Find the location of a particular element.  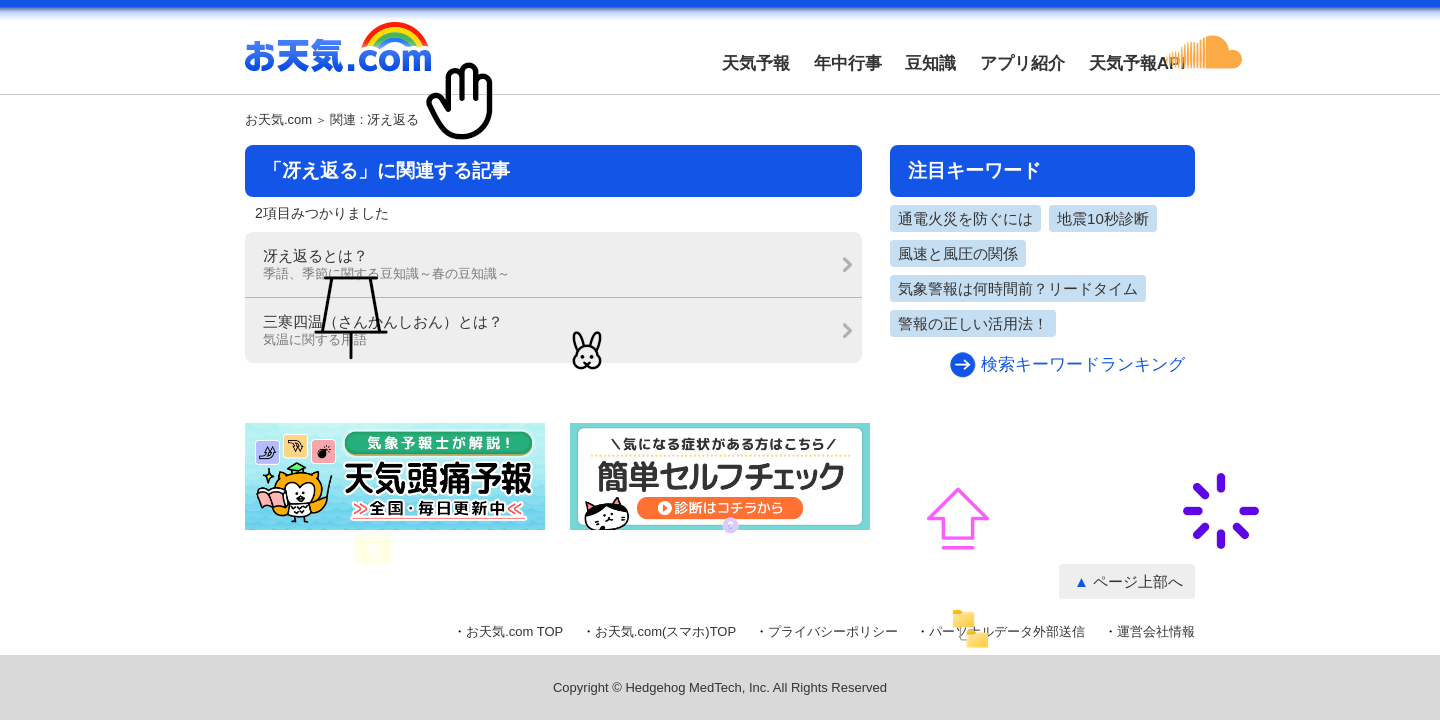

indicates copyright status is located at coordinates (730, 525).